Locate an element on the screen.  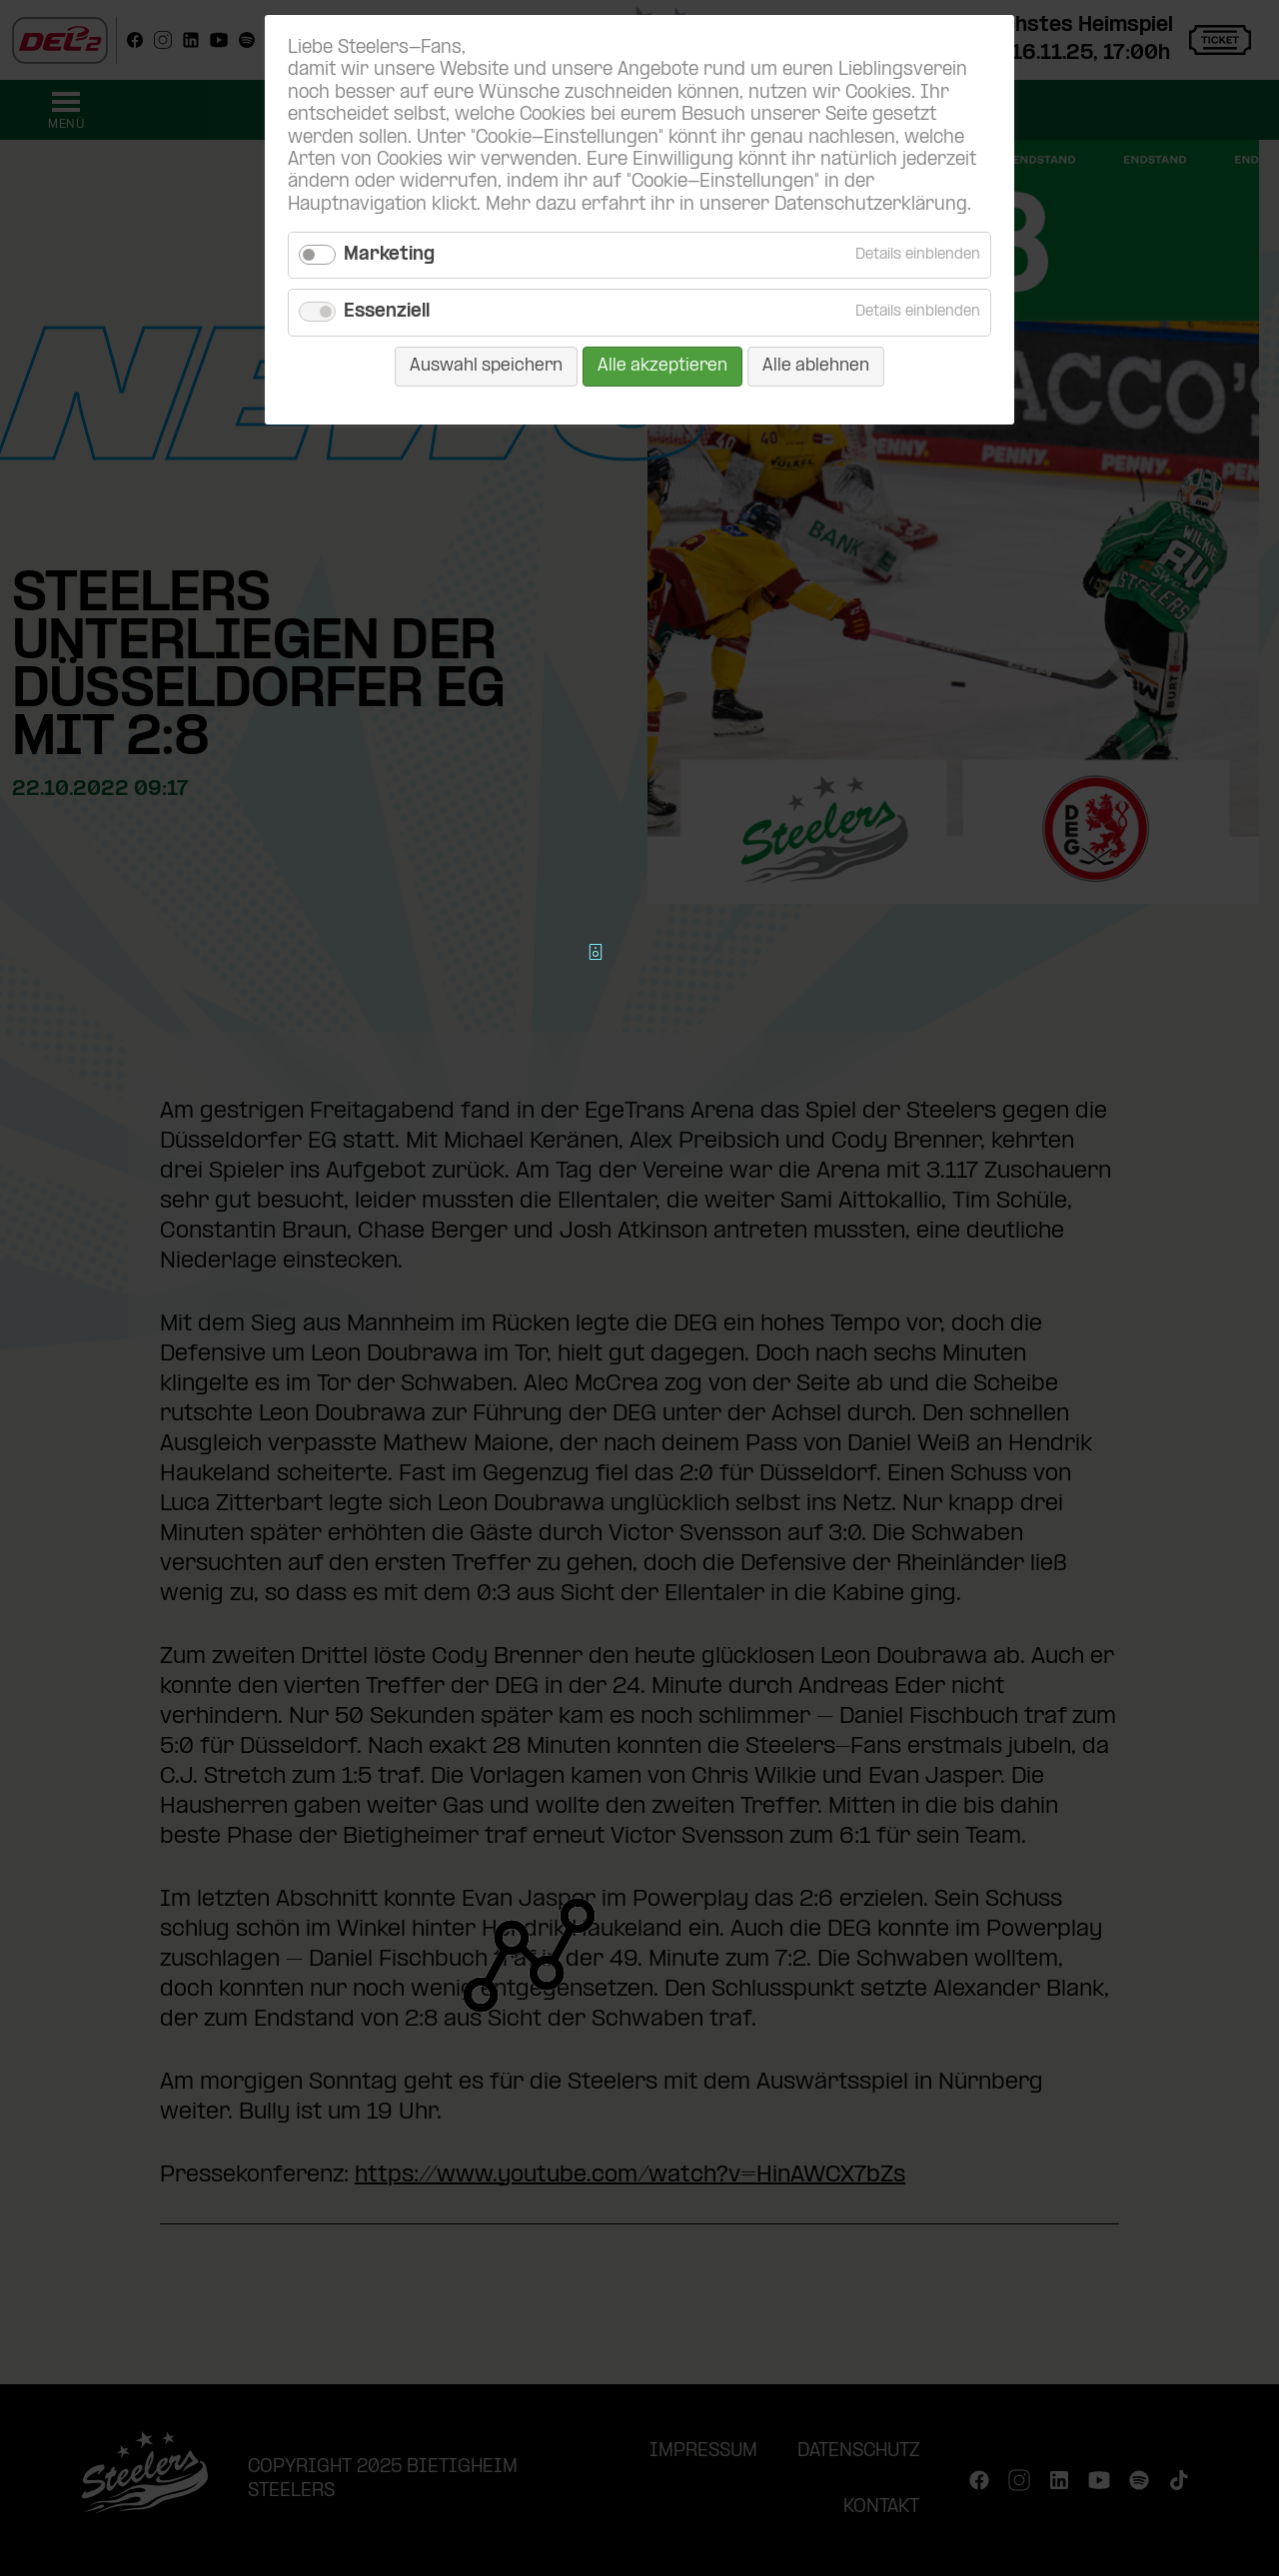
view connected data points or nodes is located at coordinates (529, 1955).